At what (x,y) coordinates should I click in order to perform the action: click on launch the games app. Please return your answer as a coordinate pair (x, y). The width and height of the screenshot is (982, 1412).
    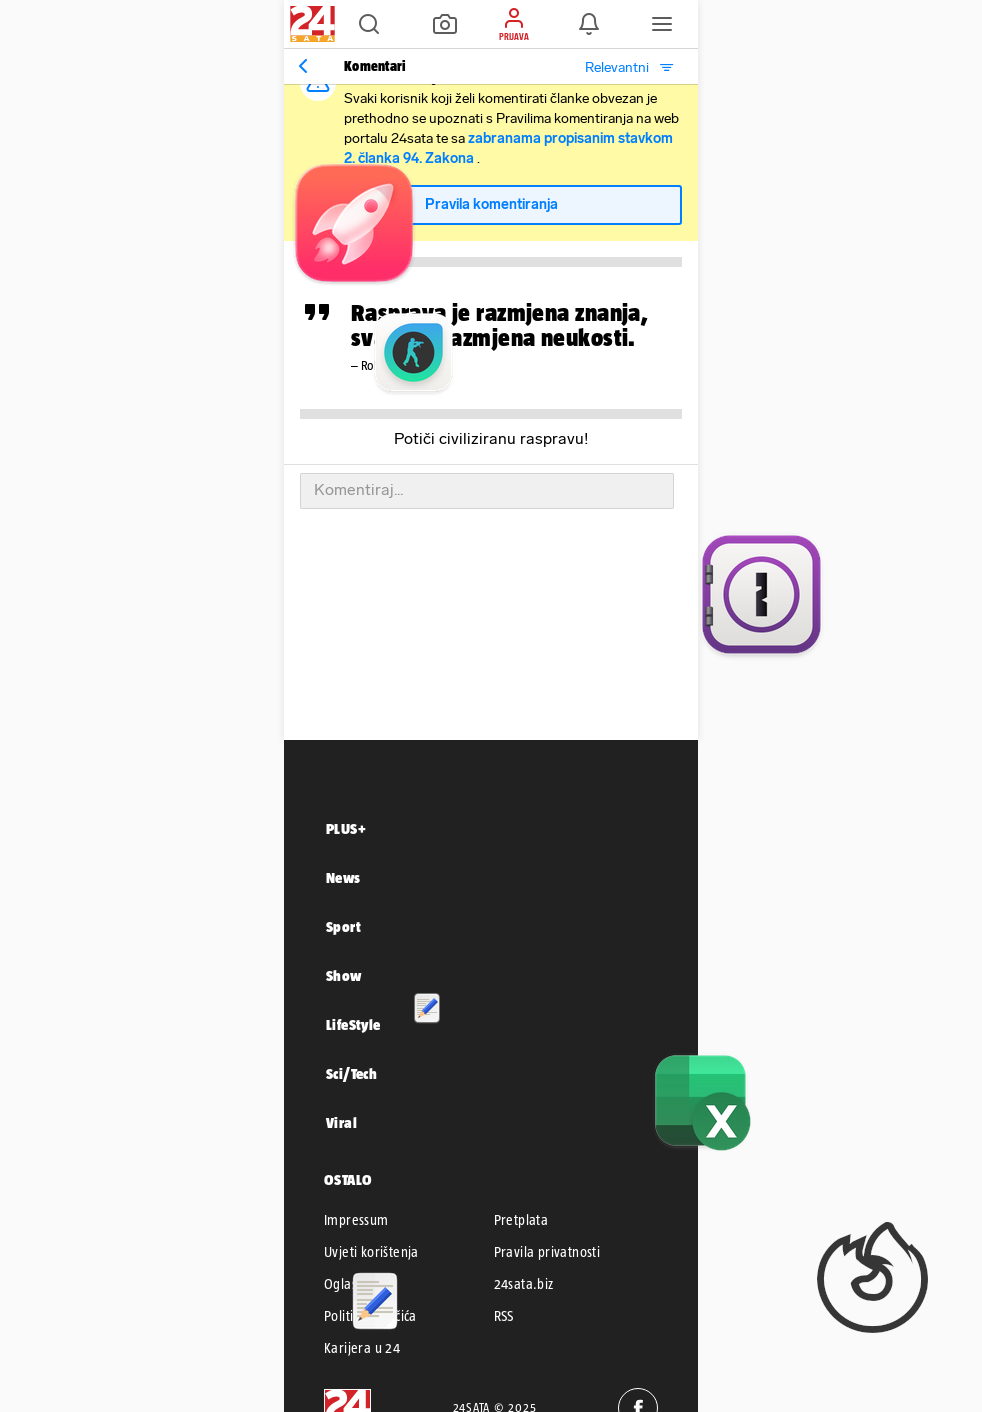
    Looking at the image, I should click on (354, 223).